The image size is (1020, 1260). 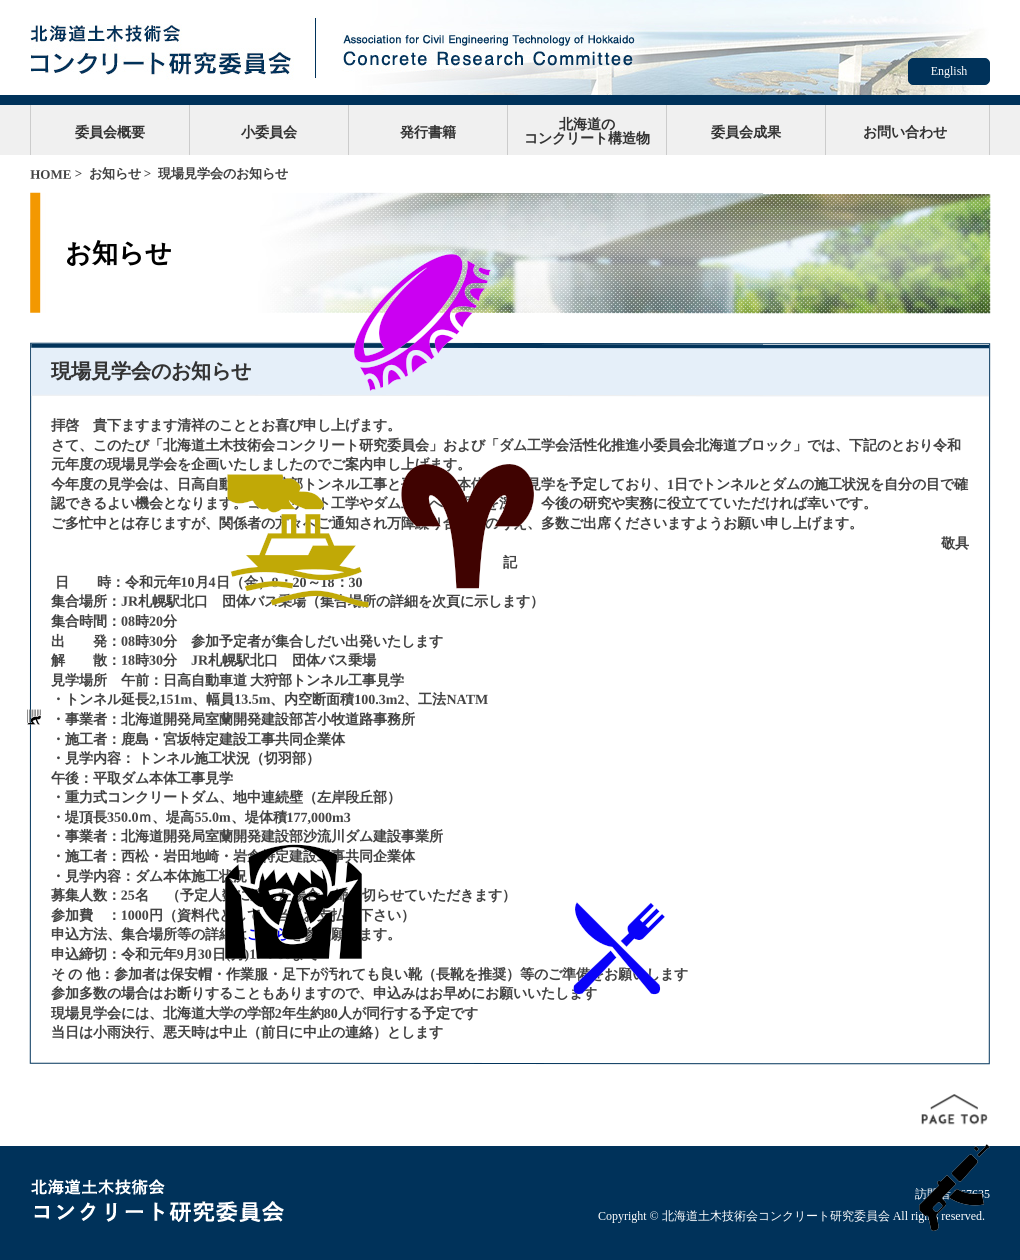 What do you see at coordinates (422, 321) in the screenshot?
I see `bottle cap collectible item in a game inventory` at bounding box center [422, 321].